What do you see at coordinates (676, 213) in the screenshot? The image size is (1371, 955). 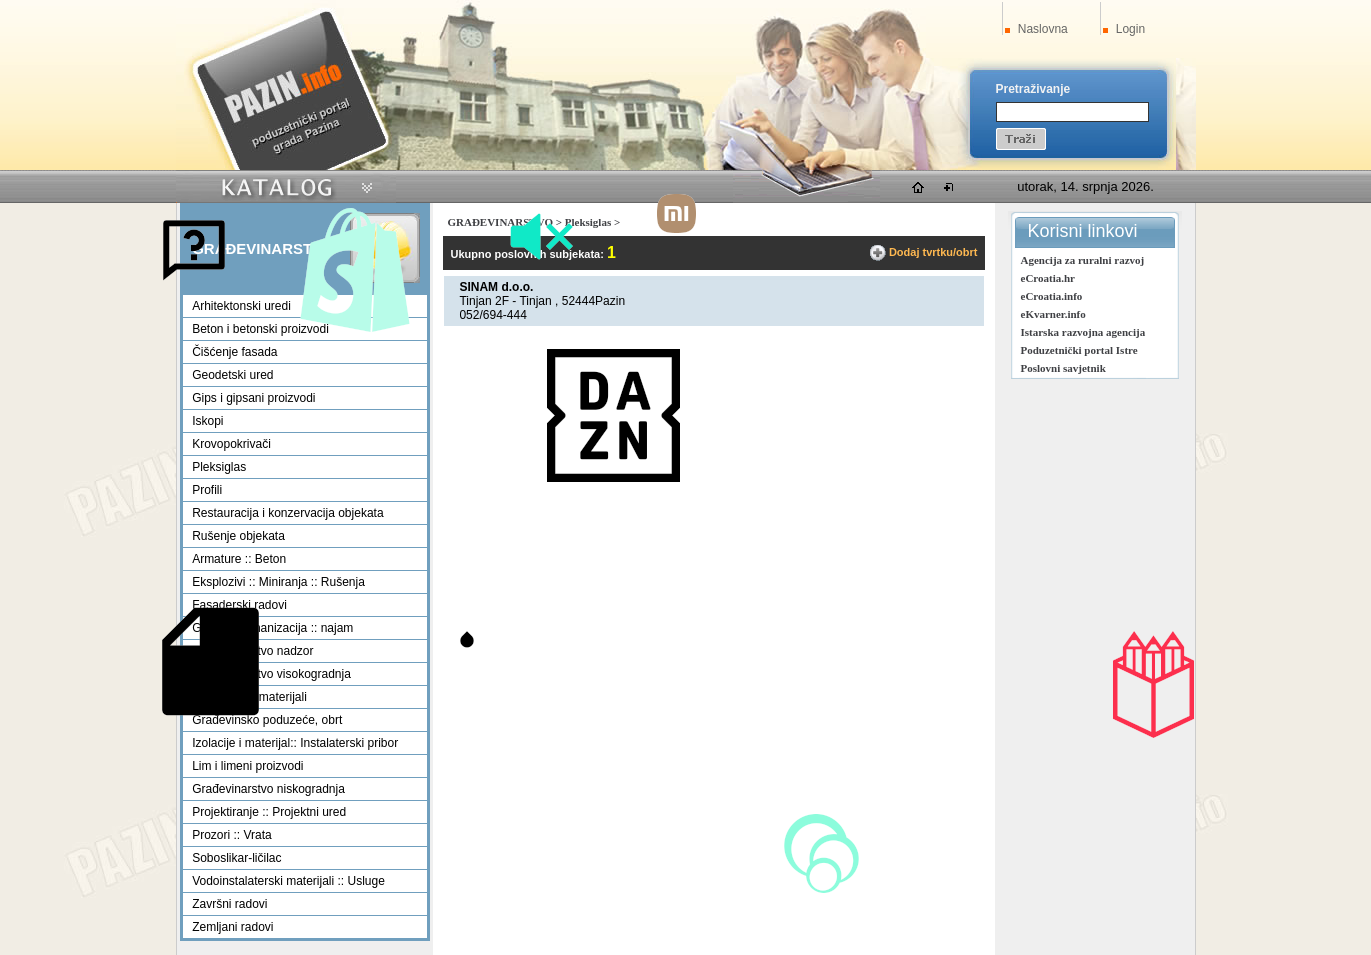 I see `xiaomi brand logo` at bounding box center [676, 213].